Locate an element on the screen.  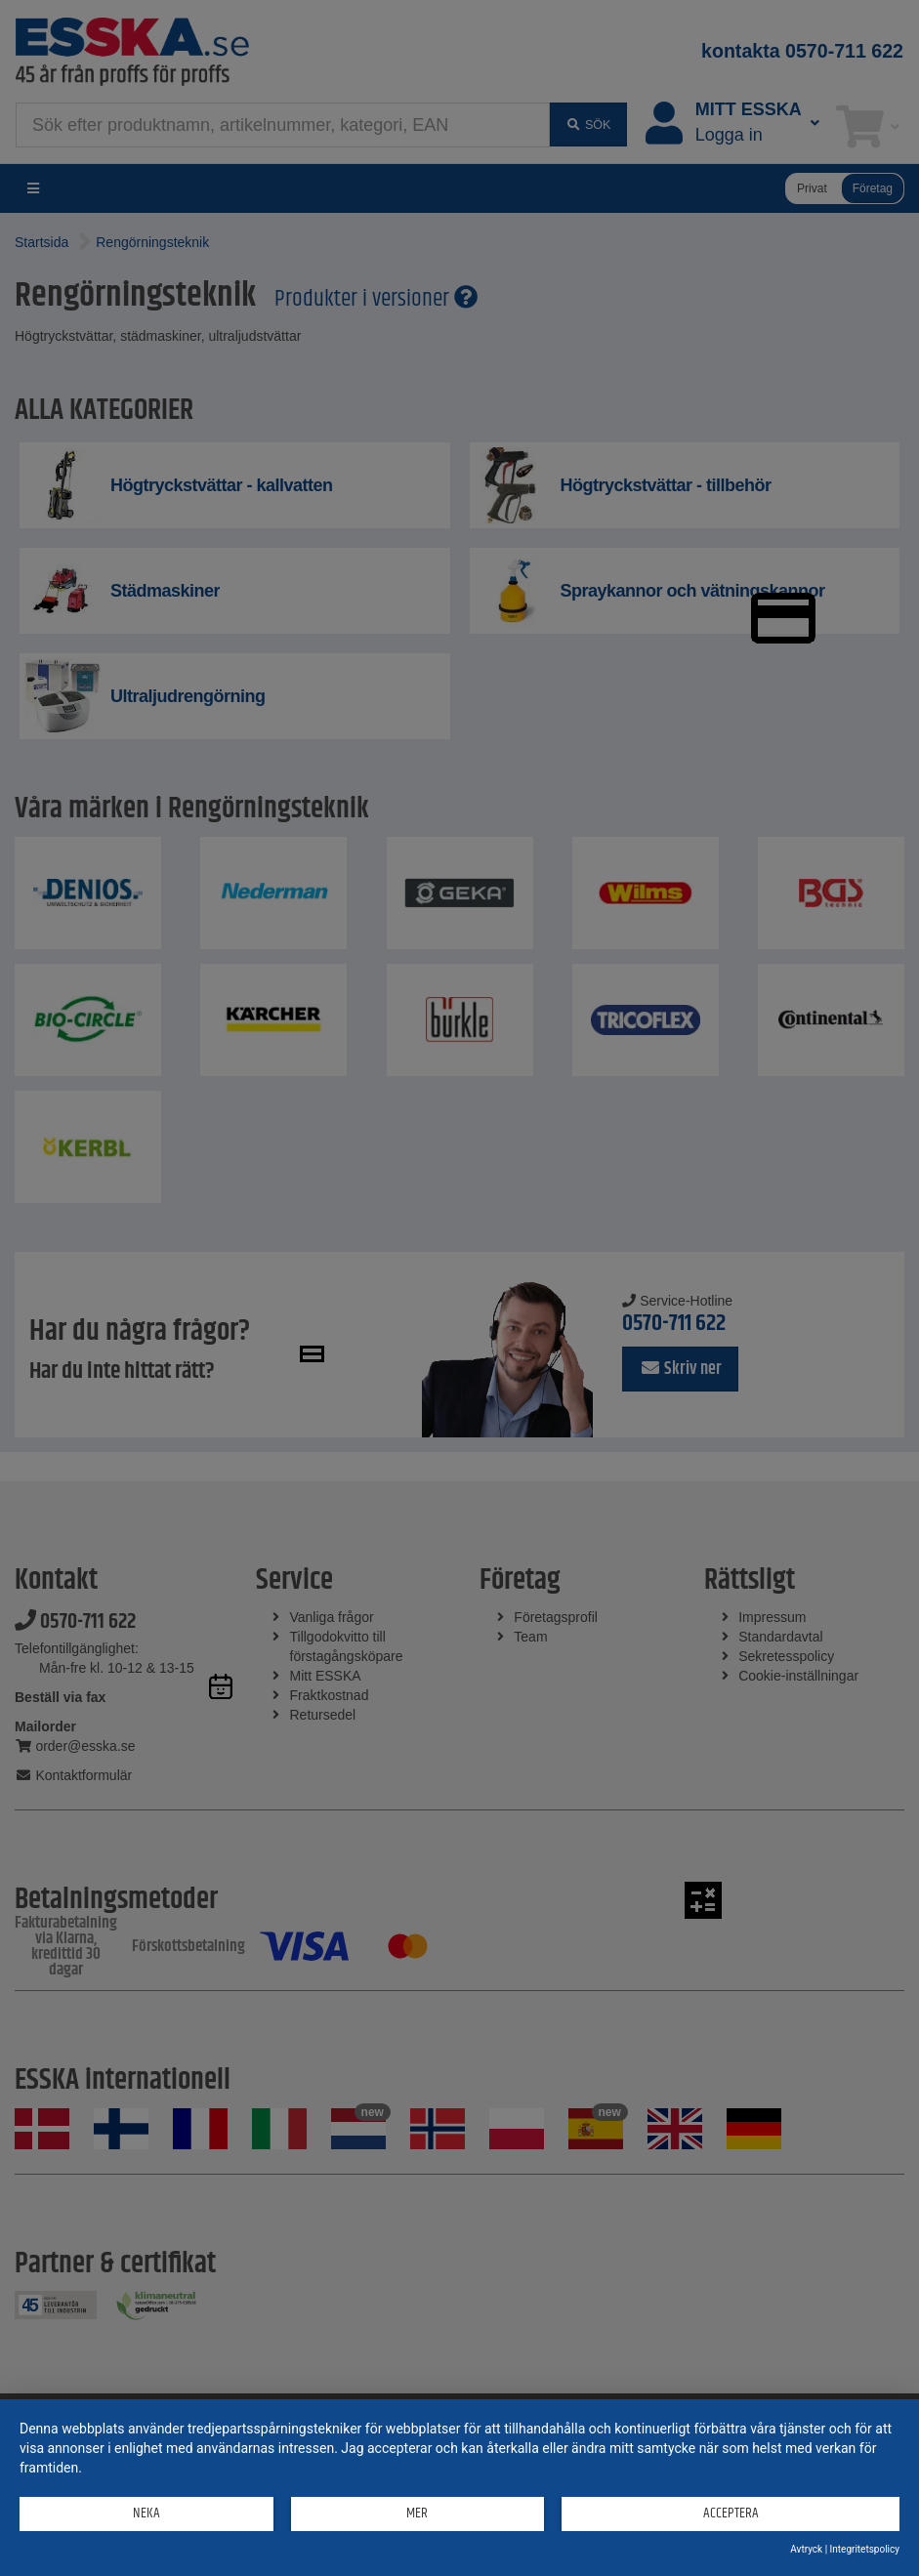
view upcoming fun events or celebrations is located at coordinates (221, 1686).